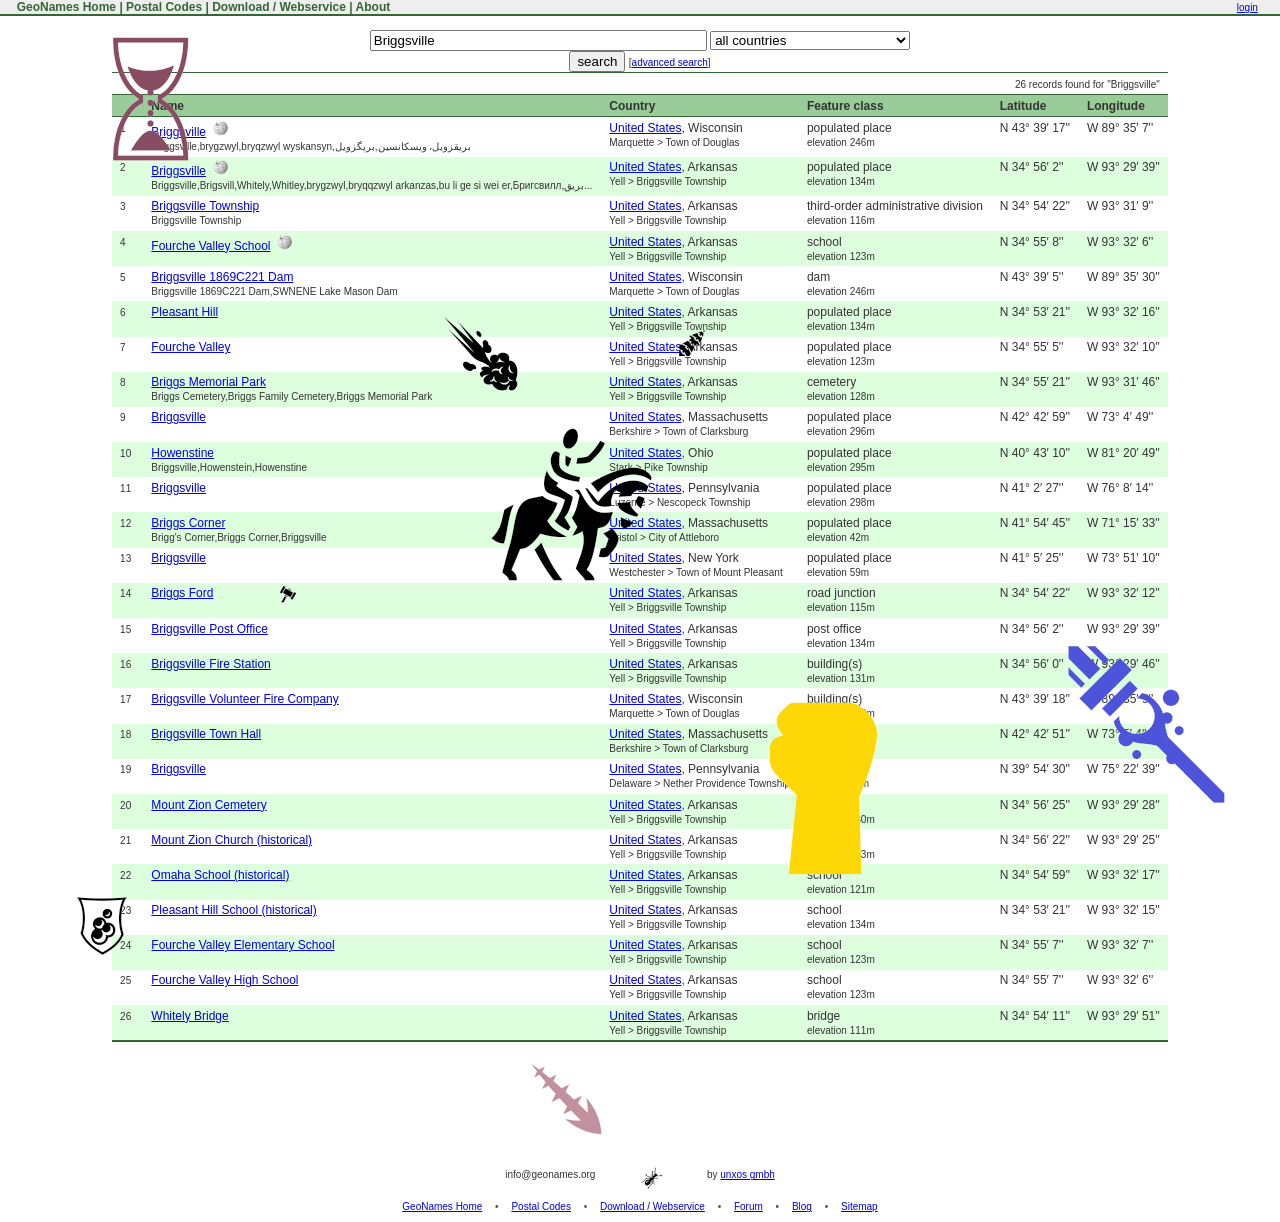 This screenshot has width=1280, height=1222. I want to click on select a barbed arrow projectile type, so click(566, 1099).